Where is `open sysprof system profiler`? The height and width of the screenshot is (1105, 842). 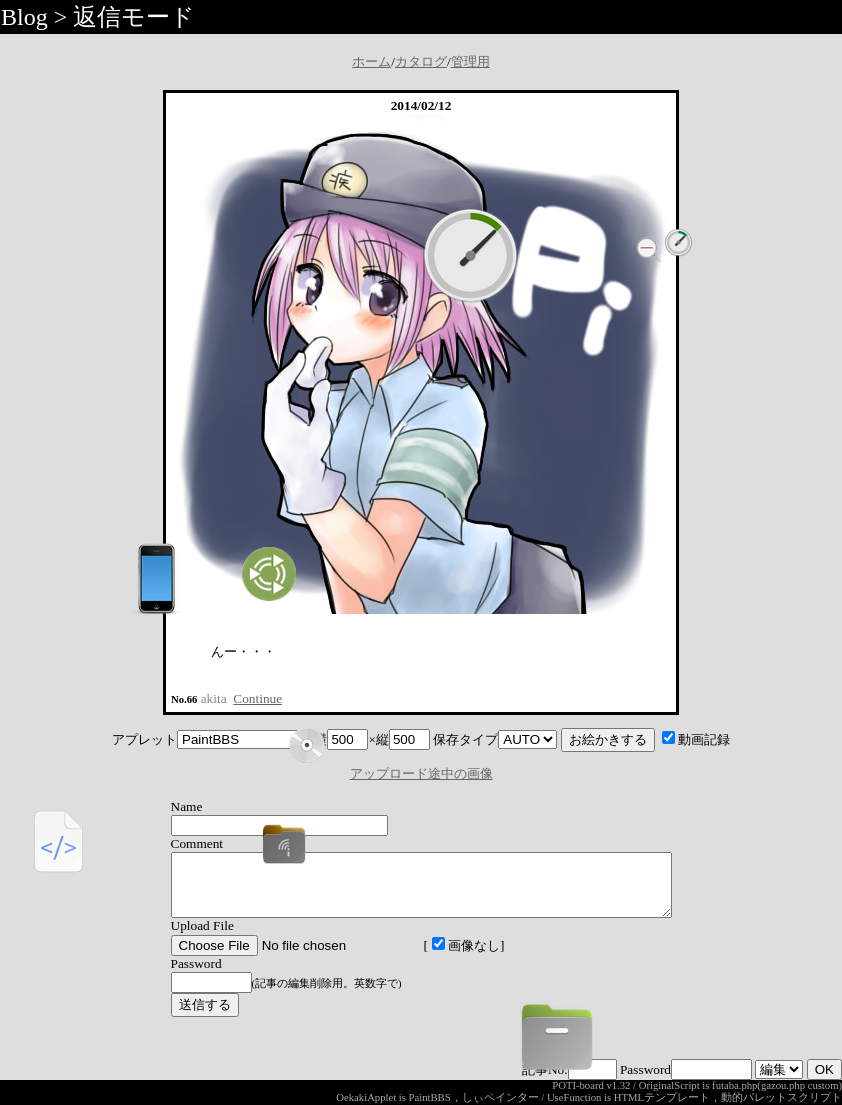 open sysprof system profiler is located at coordinates (678, 242).